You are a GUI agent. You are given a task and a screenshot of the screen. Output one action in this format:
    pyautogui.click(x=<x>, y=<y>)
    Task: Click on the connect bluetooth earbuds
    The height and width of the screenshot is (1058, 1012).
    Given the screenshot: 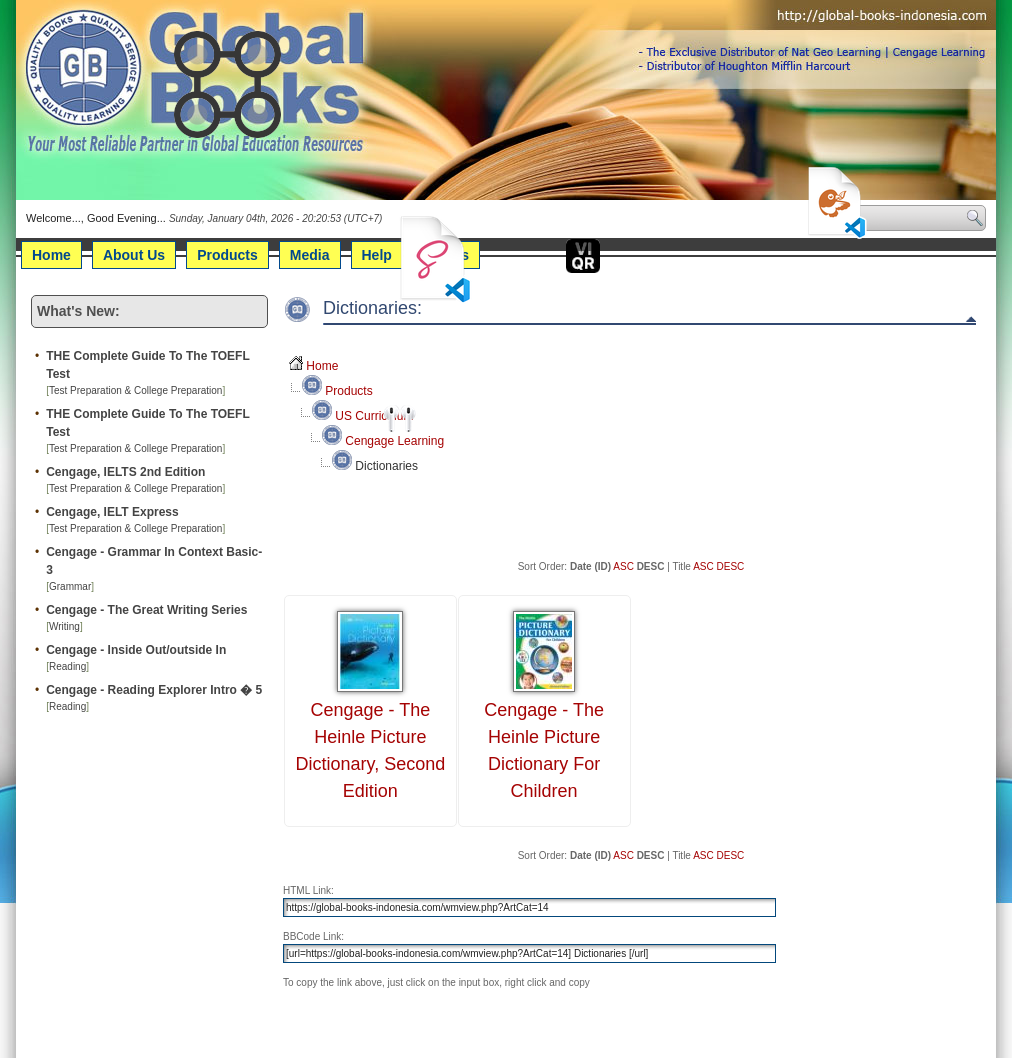 What is the action you would take?
    pyautogui.click(x=400, y=419)
    